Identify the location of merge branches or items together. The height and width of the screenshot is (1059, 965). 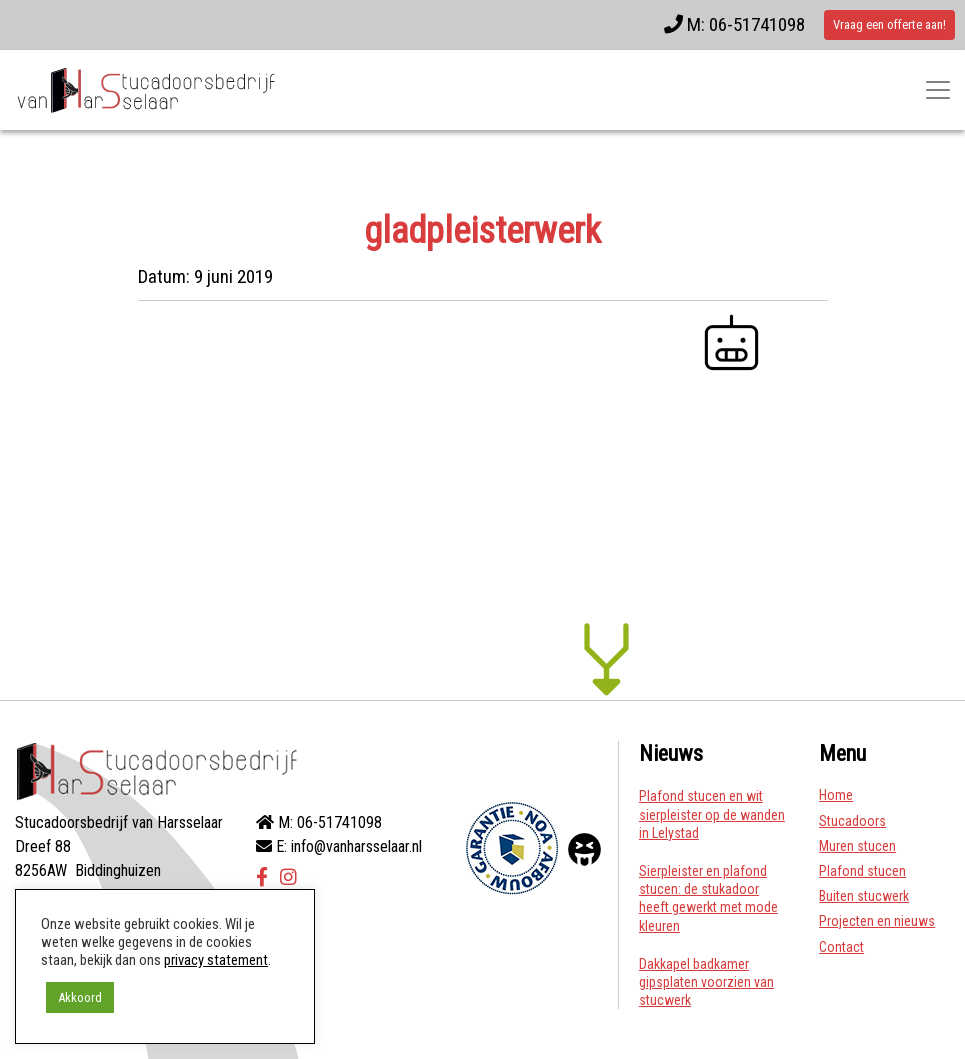
(606, 656).